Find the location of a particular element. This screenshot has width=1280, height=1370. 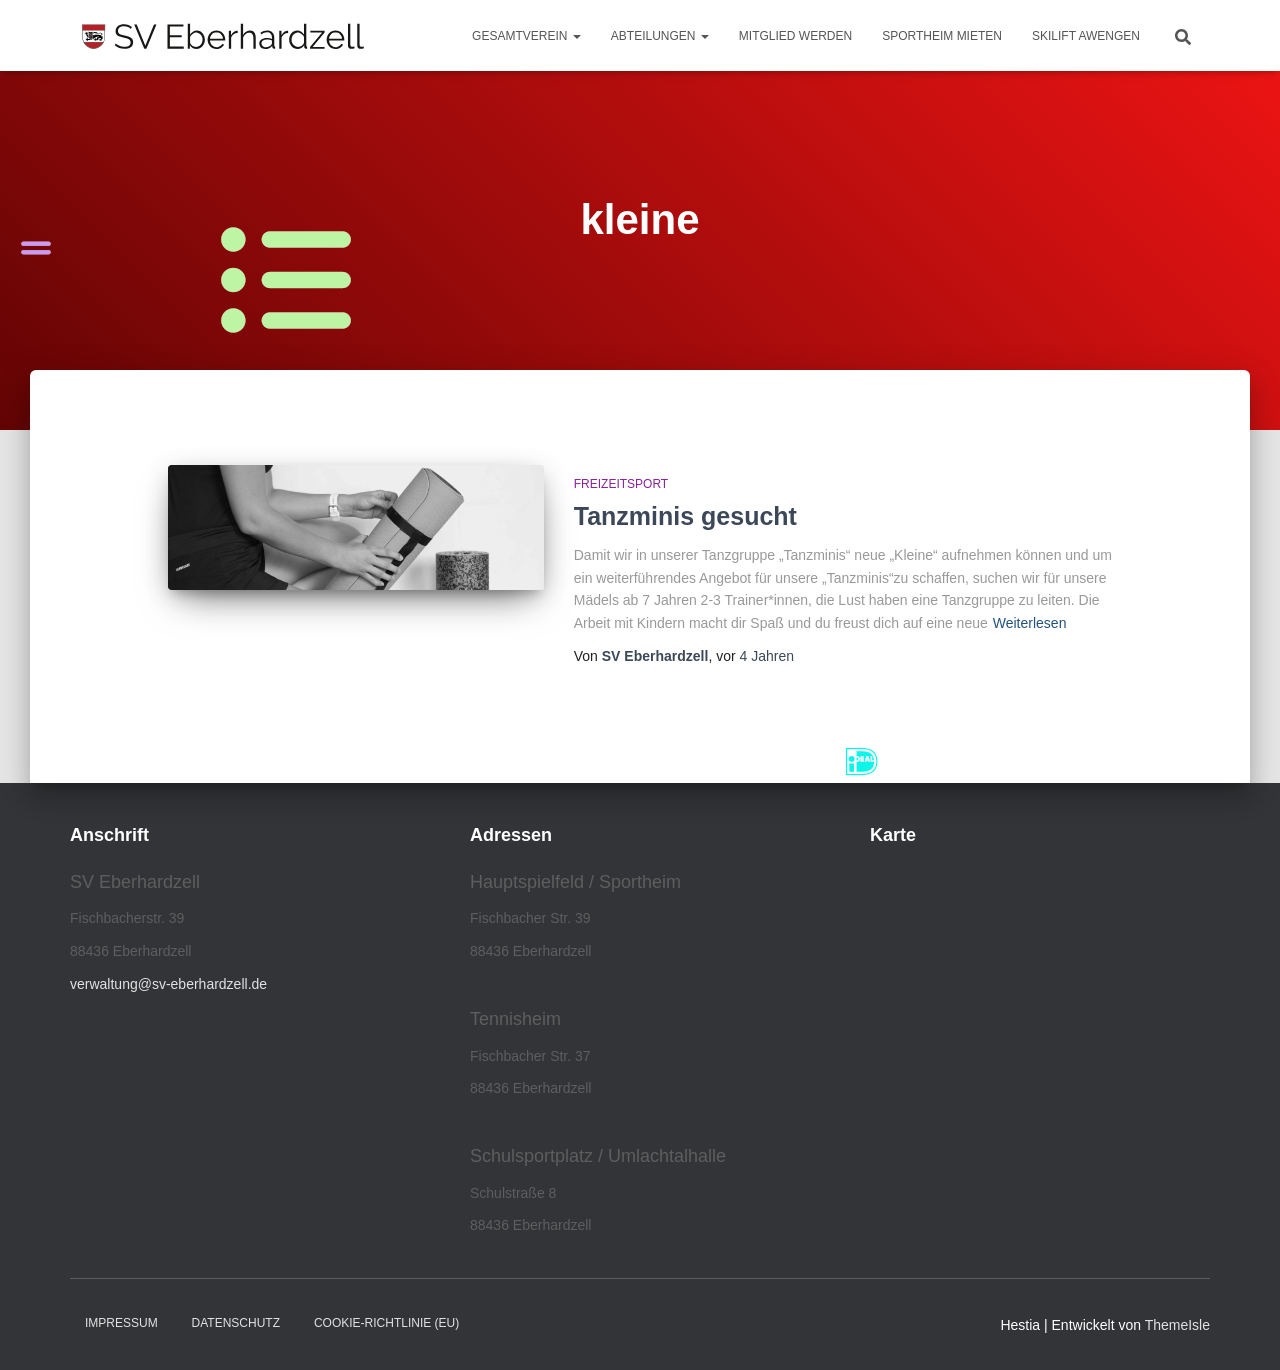

view items in a bulleted list format is located at coordinates (286, 280).